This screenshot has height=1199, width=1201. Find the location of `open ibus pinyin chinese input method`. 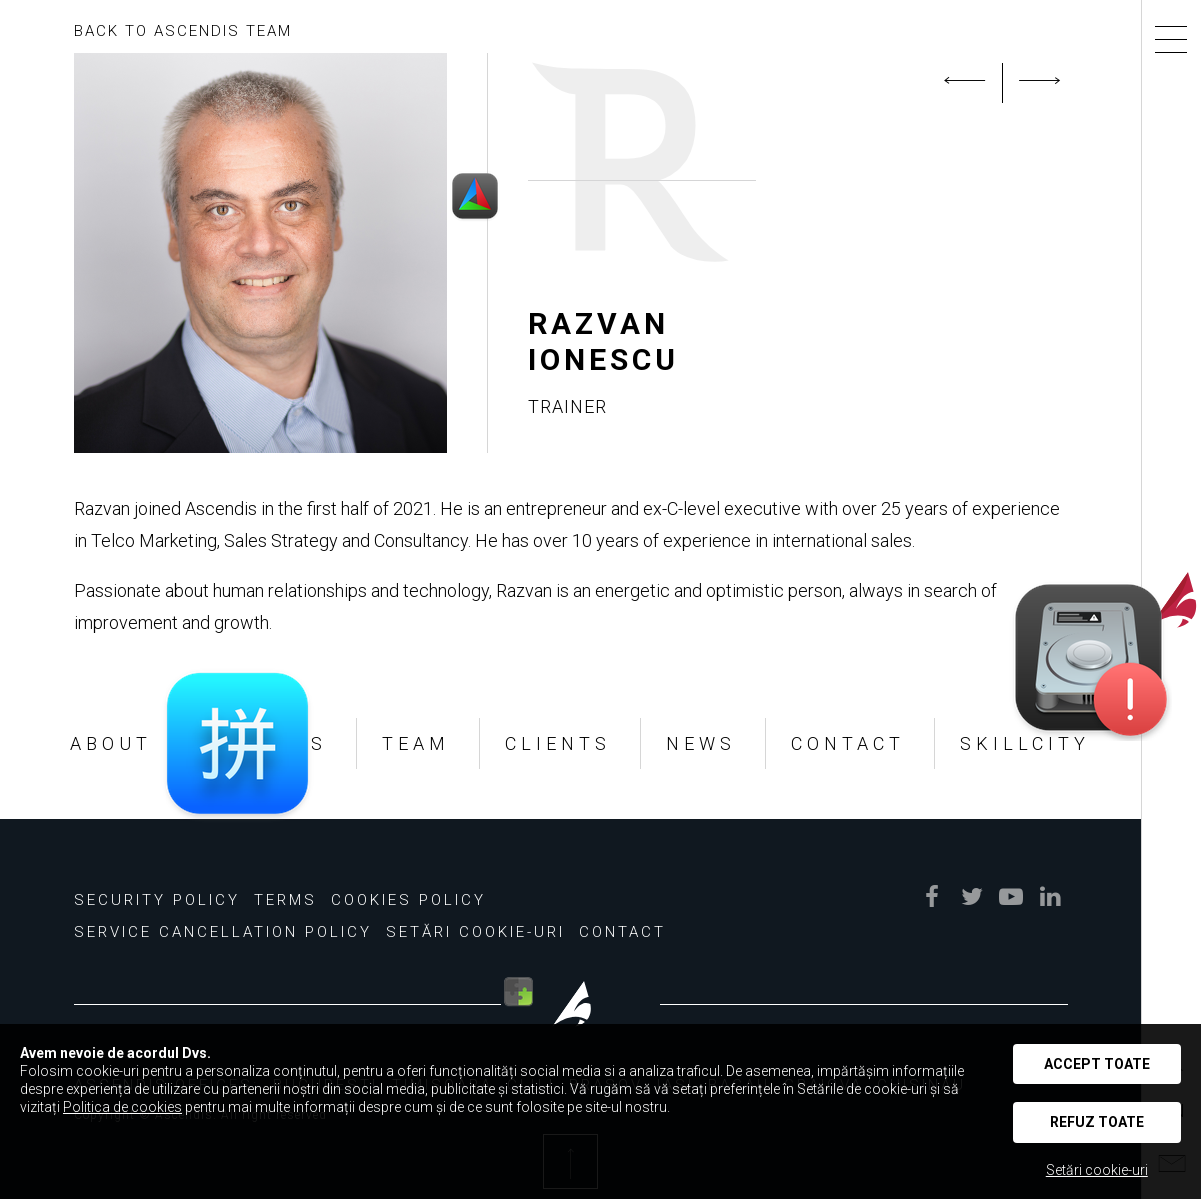

open ibus pinyin chinese input method is located at coordinates (237, 743).